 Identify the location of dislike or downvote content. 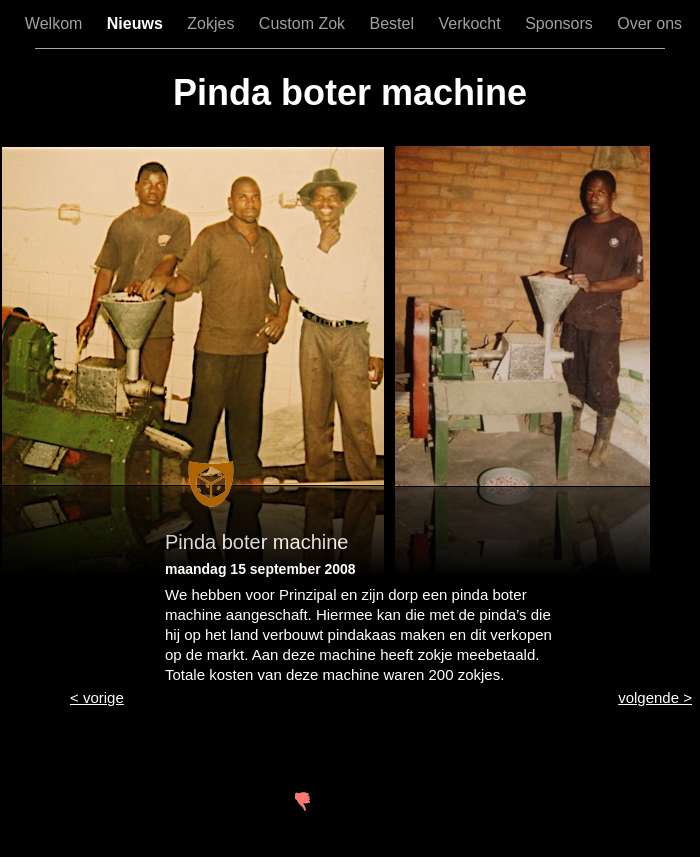
(302, 801).